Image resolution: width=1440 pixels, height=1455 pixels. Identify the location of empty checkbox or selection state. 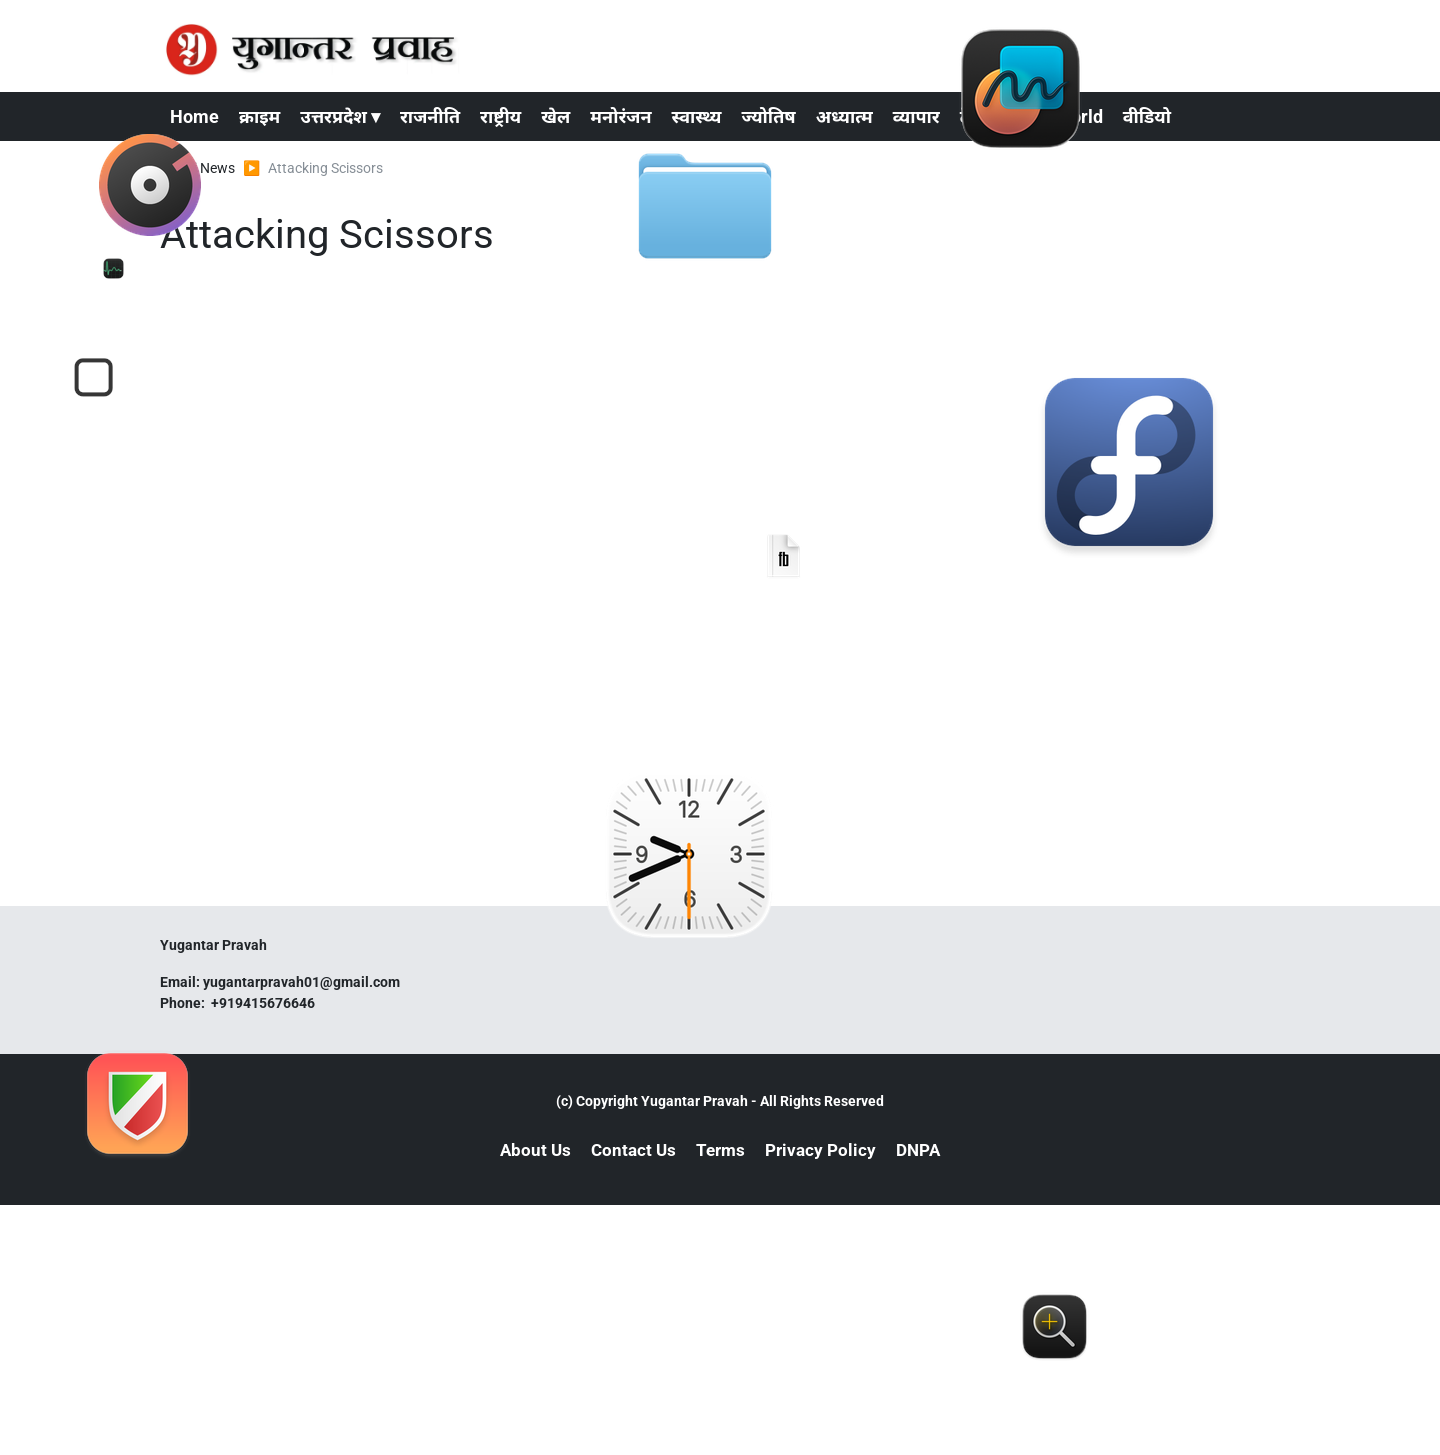
(83, 388).